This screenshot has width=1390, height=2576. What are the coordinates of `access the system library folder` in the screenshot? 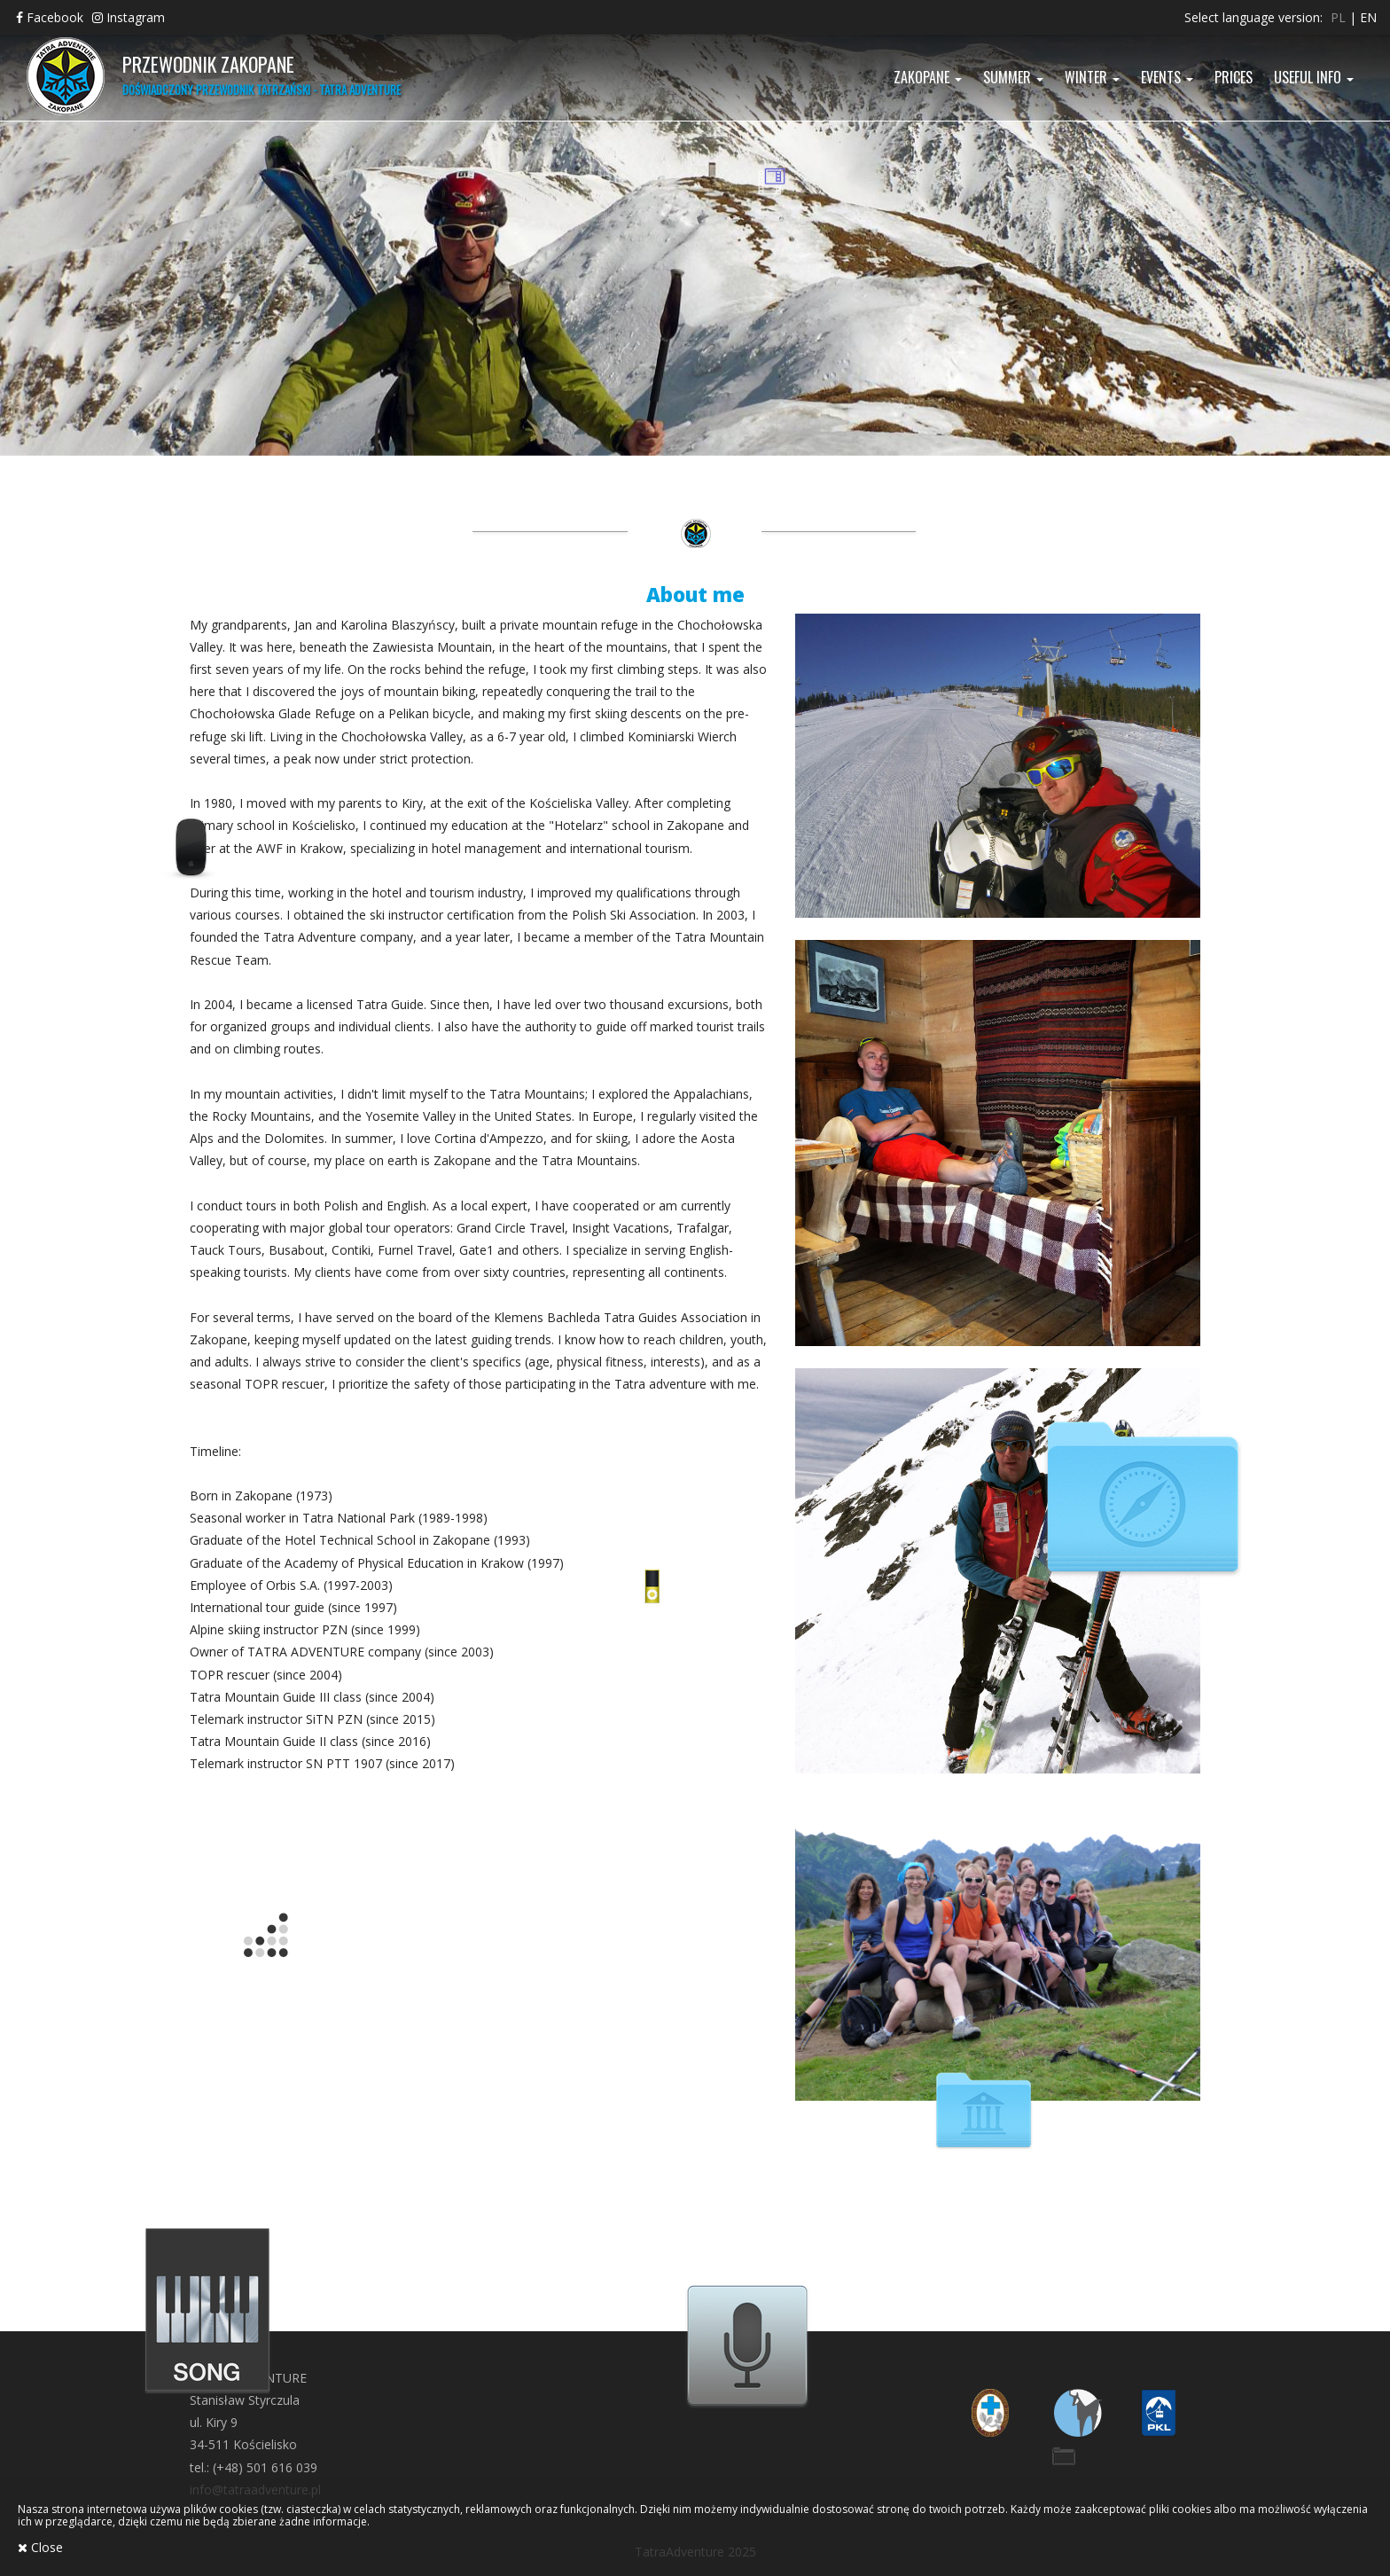 It's located at (983, 2110).